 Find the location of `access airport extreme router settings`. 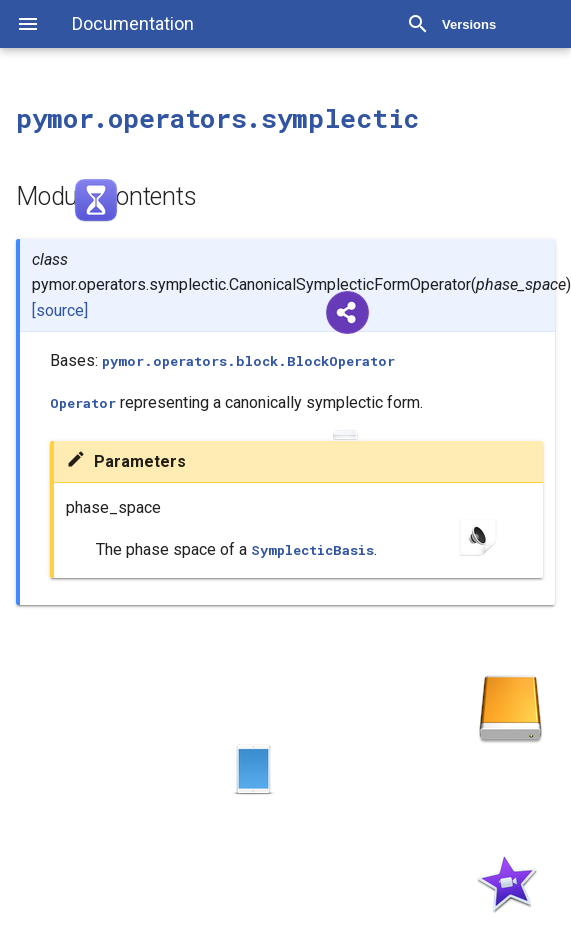

access airport extreme router settings is located at coordinates (345, 432).